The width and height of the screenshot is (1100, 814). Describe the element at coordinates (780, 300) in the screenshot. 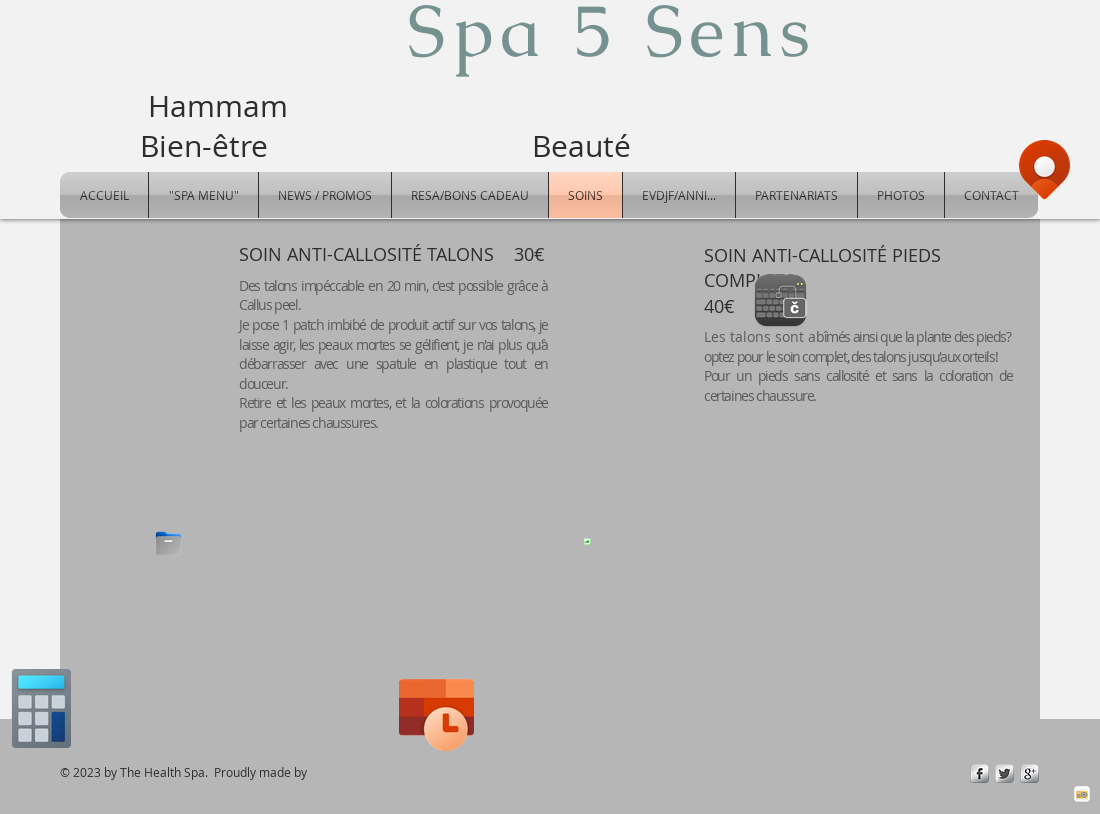

I see `open tecla on-screen keyboard app` at that location.